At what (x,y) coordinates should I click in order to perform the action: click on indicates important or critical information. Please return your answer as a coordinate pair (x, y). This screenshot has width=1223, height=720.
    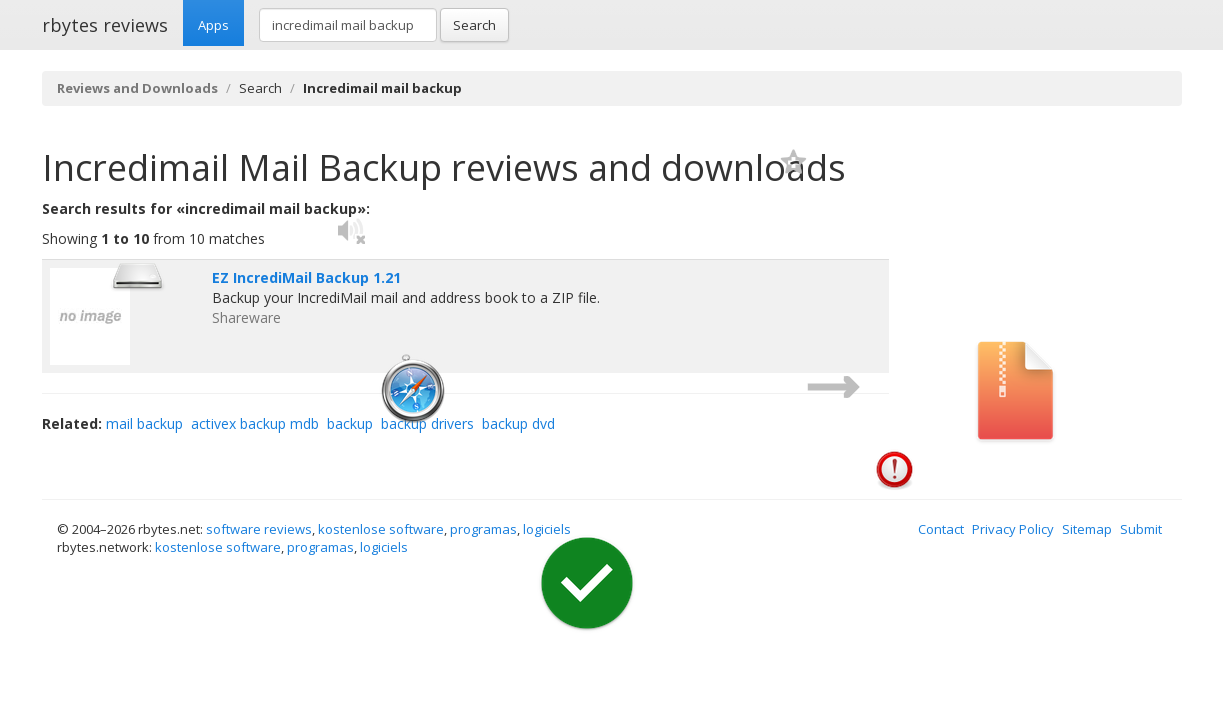
    Looking at the image, I should click on (894, 469).